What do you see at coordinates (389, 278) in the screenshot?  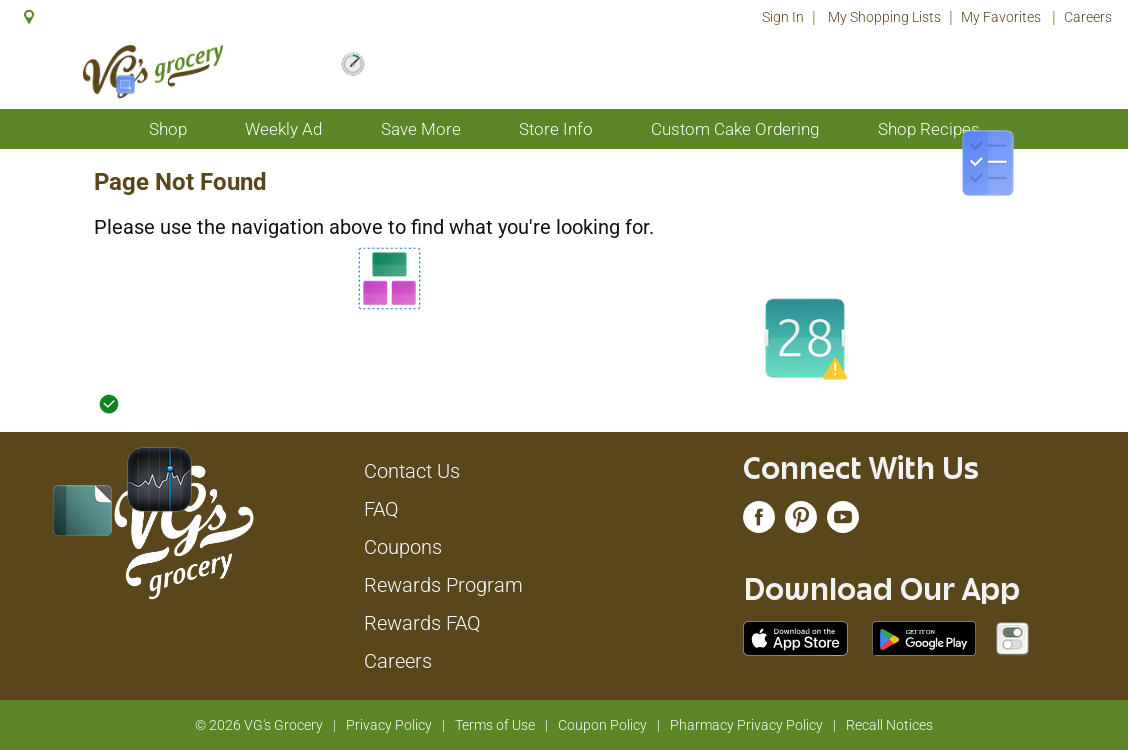 I see `select all items in the current view` at bounding box center [389, 278].